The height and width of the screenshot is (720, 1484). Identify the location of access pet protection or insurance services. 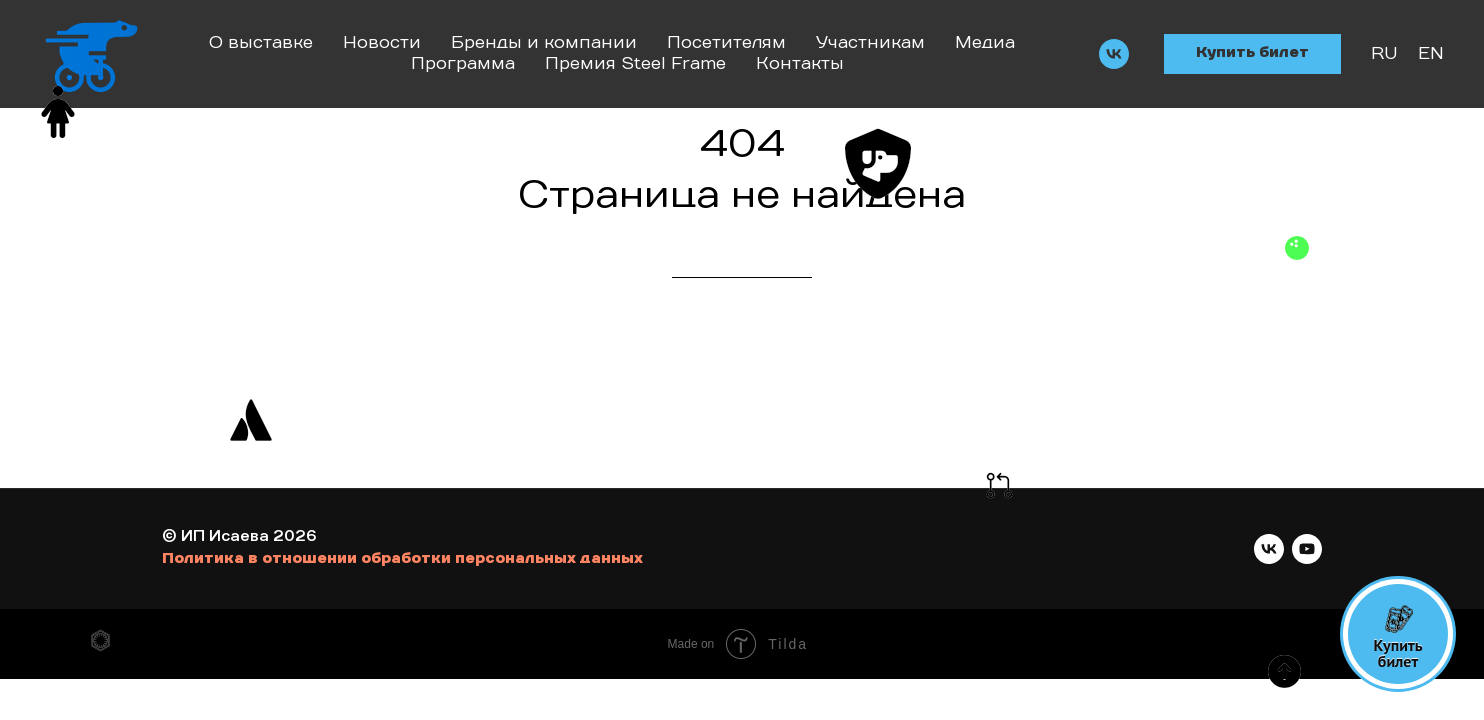
(878, 164).